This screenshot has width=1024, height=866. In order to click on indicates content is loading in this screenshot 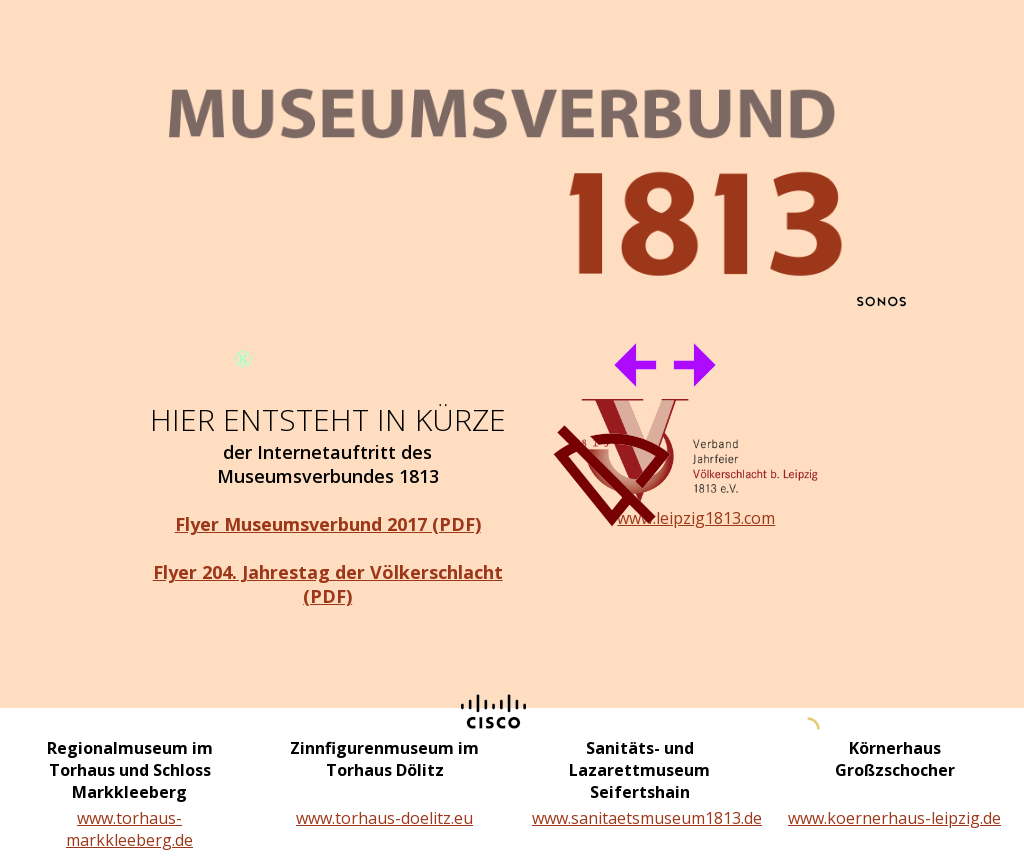, I will do `click(807, 729)`.